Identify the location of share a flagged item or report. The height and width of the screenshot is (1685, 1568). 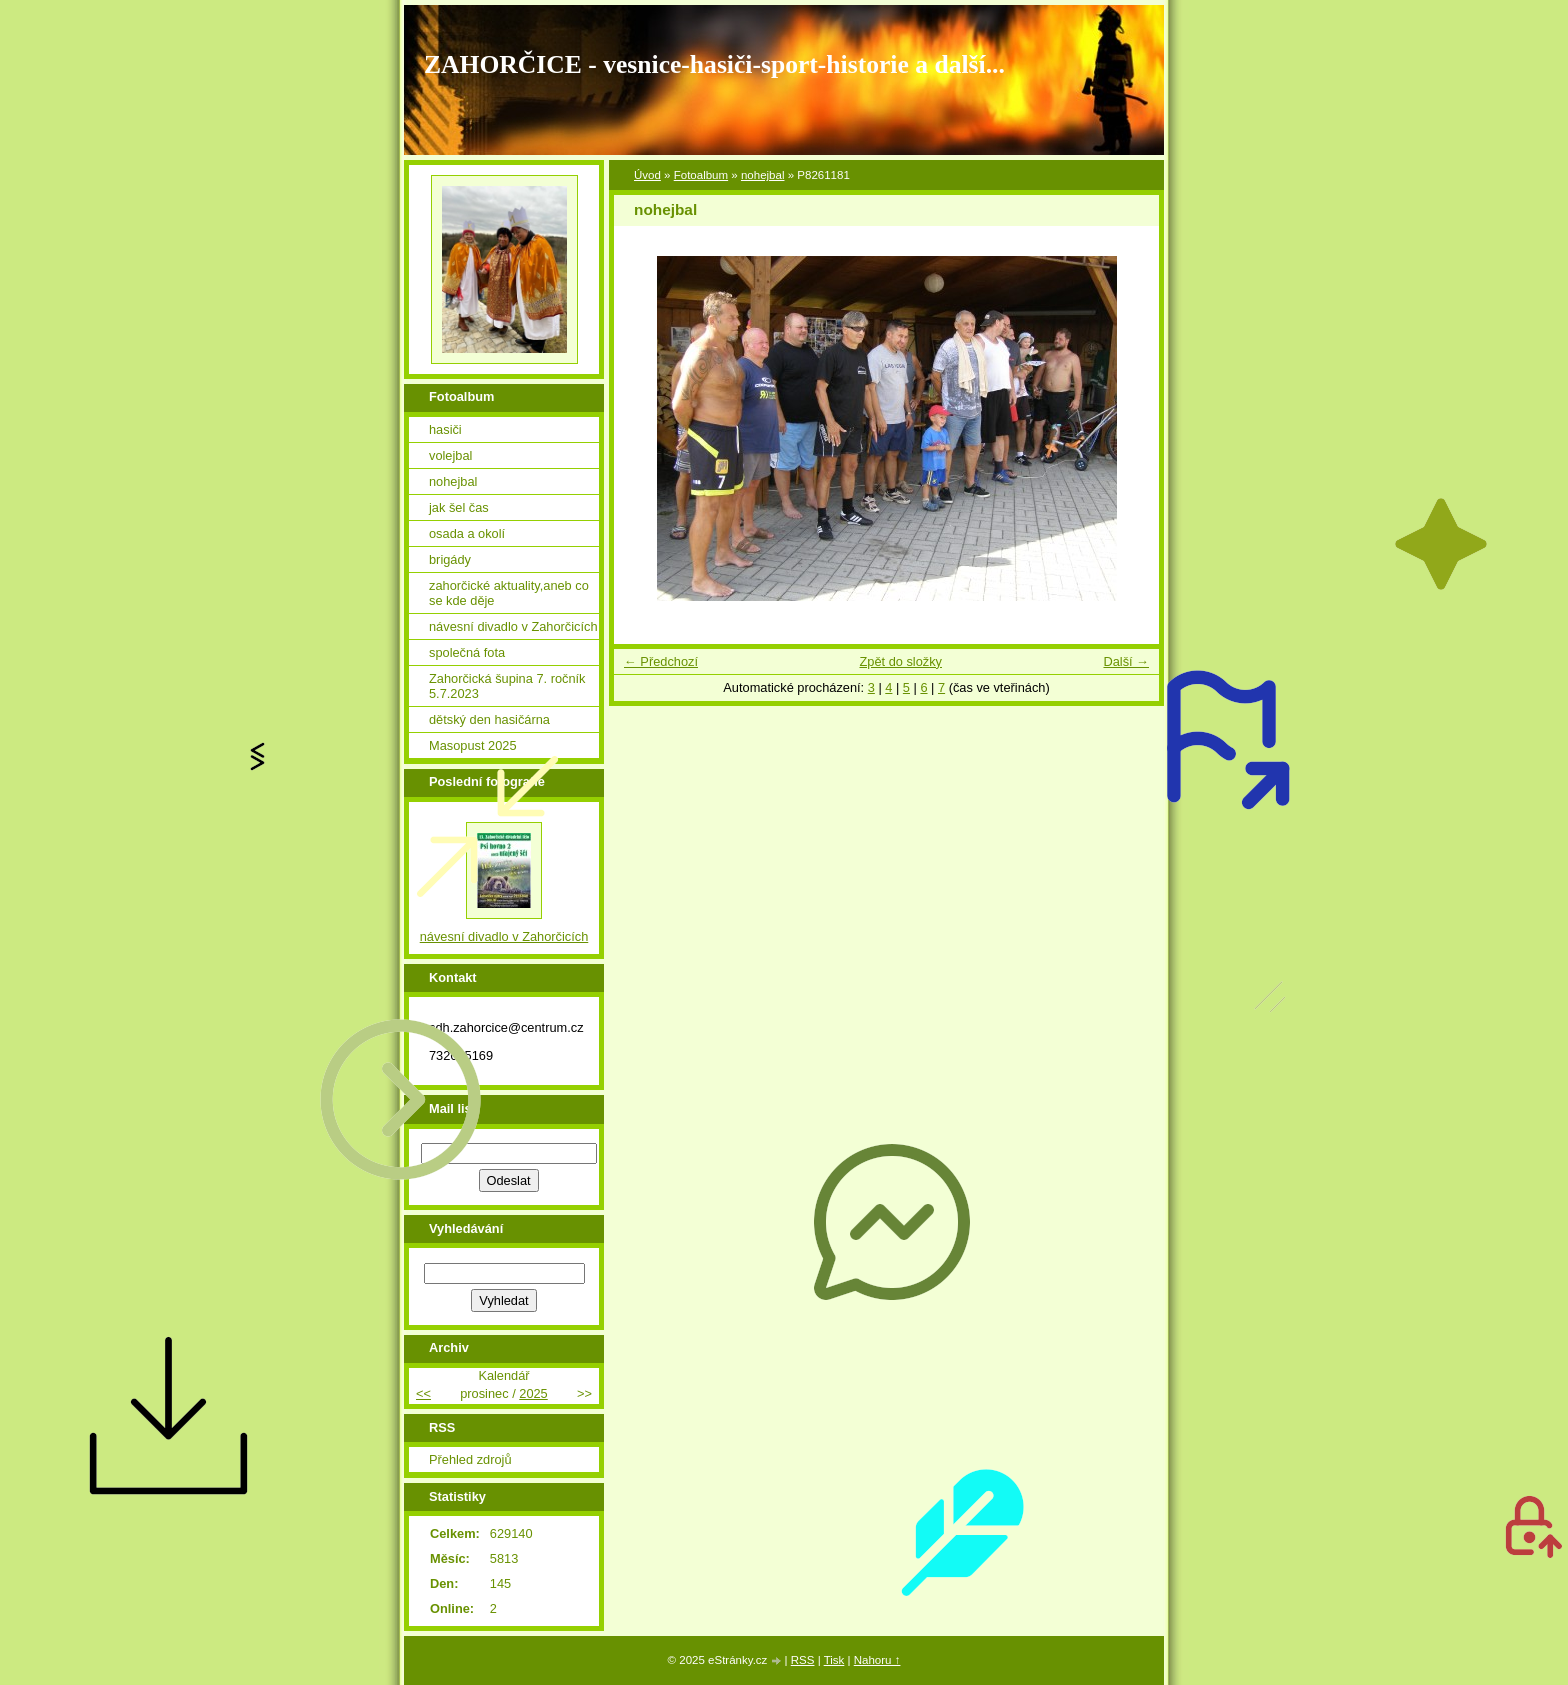
(1221, 734).